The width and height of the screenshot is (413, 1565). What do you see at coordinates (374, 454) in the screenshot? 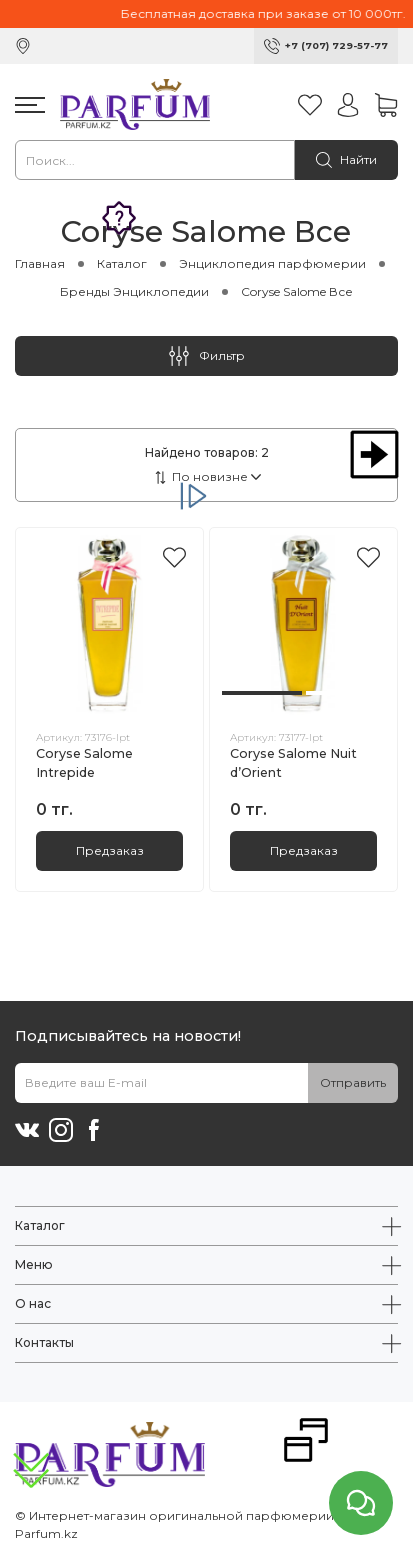
I see `indicates a file has been renamed in version control` at bounding box center [374, 454].